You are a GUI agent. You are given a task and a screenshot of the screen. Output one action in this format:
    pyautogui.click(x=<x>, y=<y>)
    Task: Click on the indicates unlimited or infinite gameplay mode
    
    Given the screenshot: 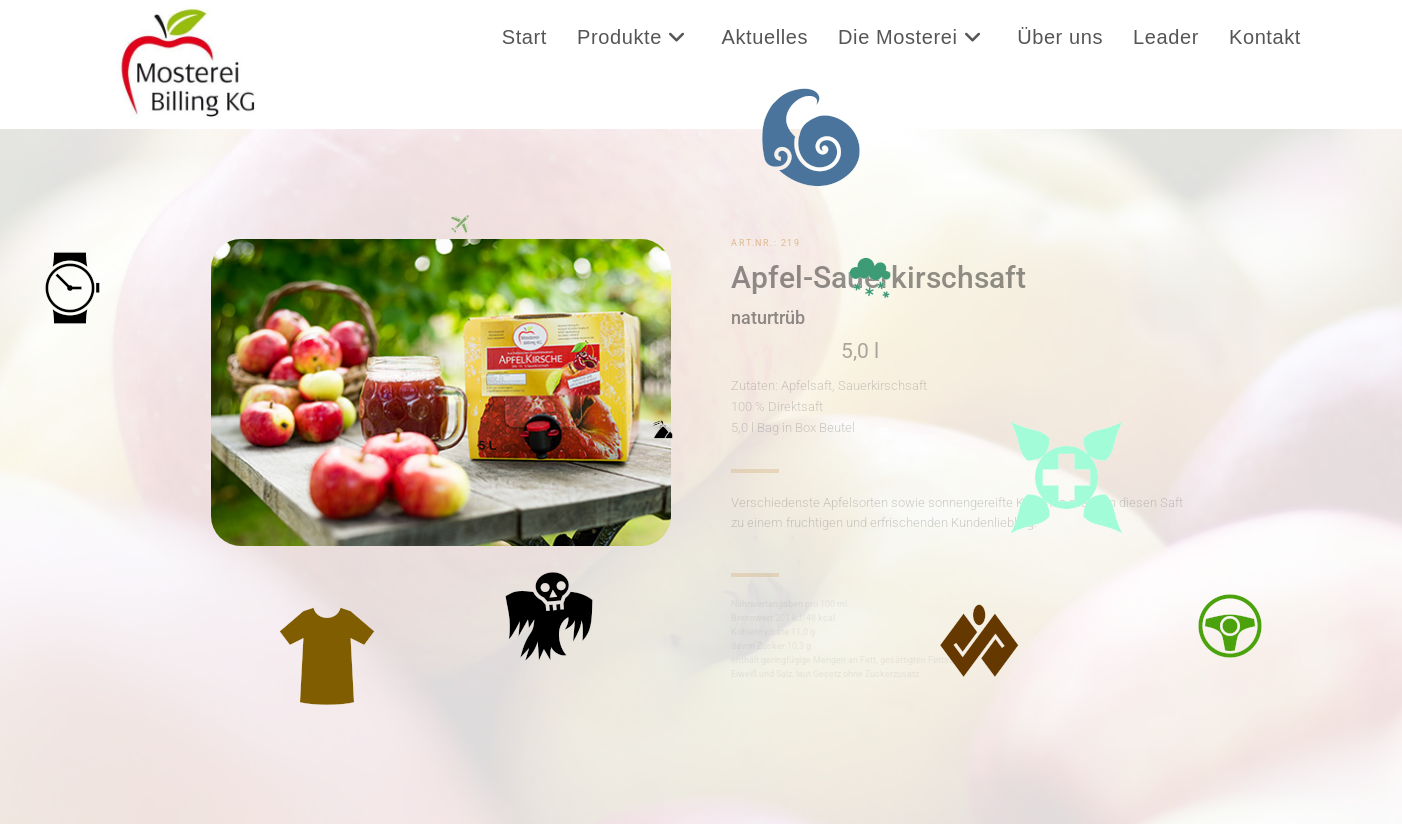 What is the action you would take?
    pyautogui.click(x=979, y=644)
    